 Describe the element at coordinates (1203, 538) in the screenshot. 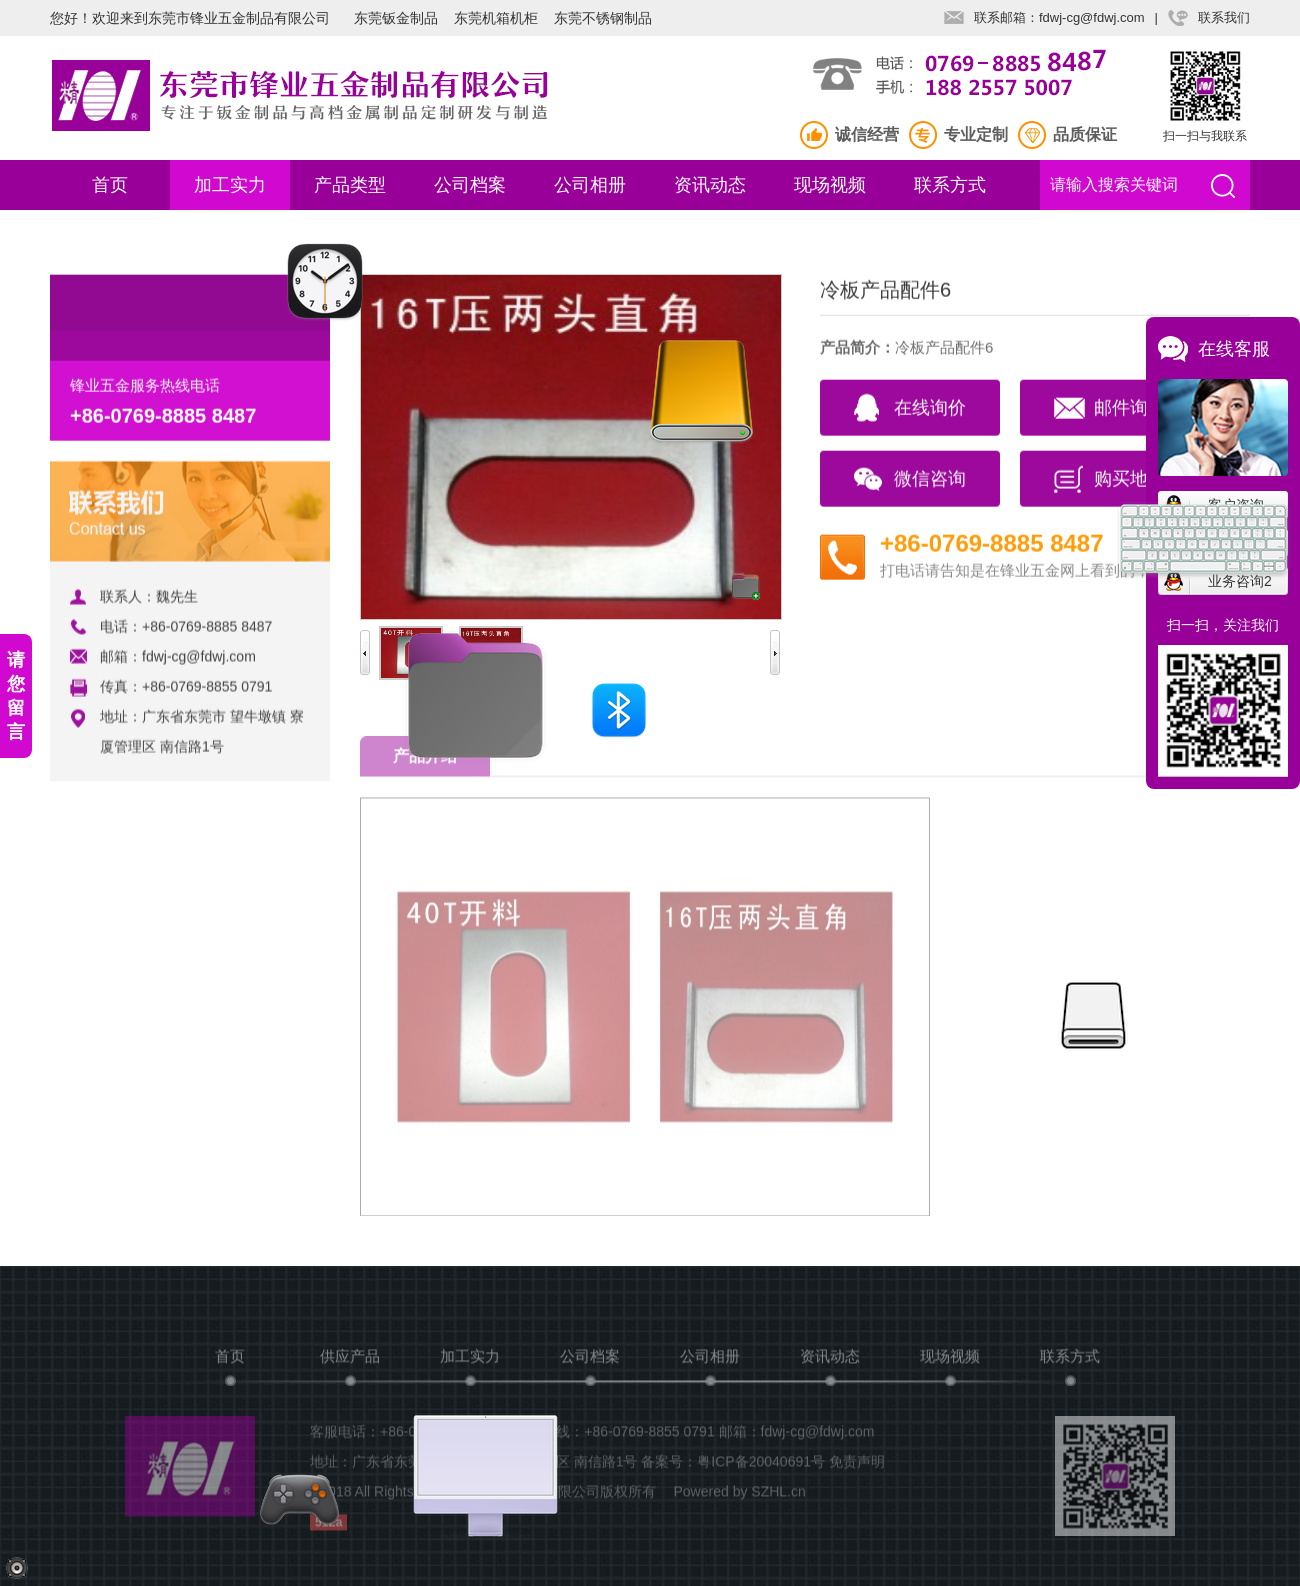

I see `connect to a wireless bluetooth keyboard` at that location.